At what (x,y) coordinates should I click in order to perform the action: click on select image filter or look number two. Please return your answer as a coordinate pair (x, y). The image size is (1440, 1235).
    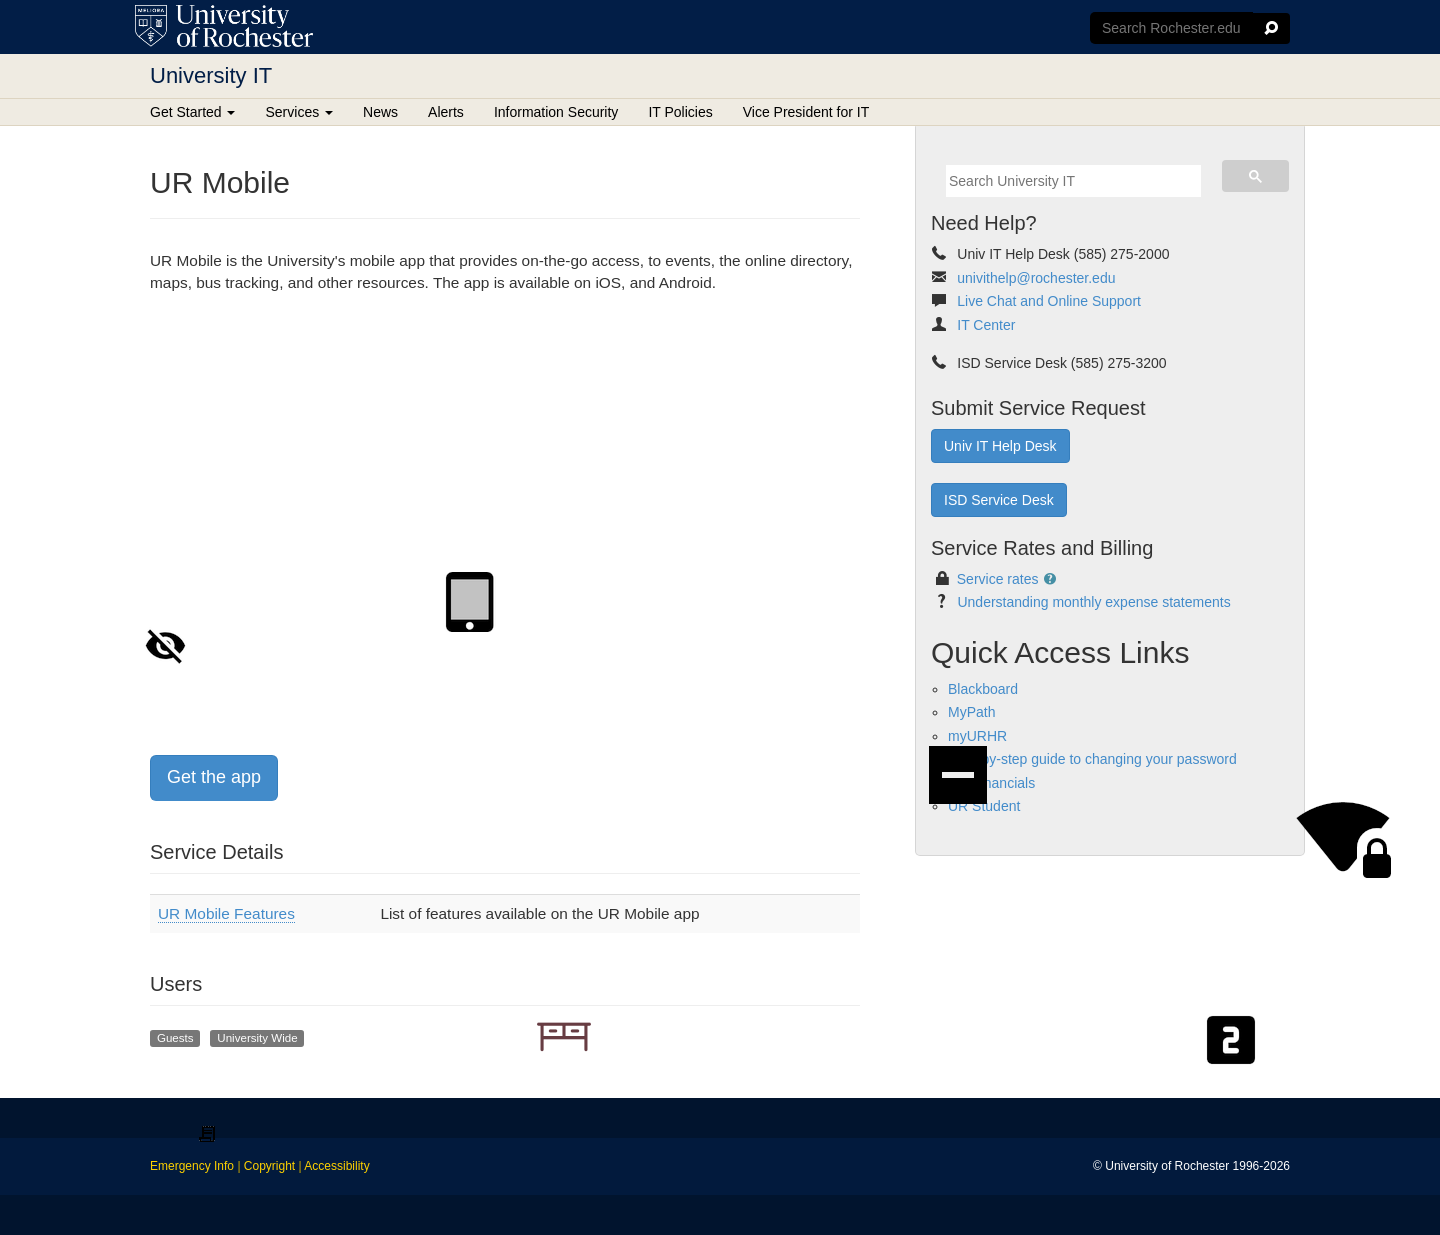
    Looking at the image, I should click on (1231, 1040).